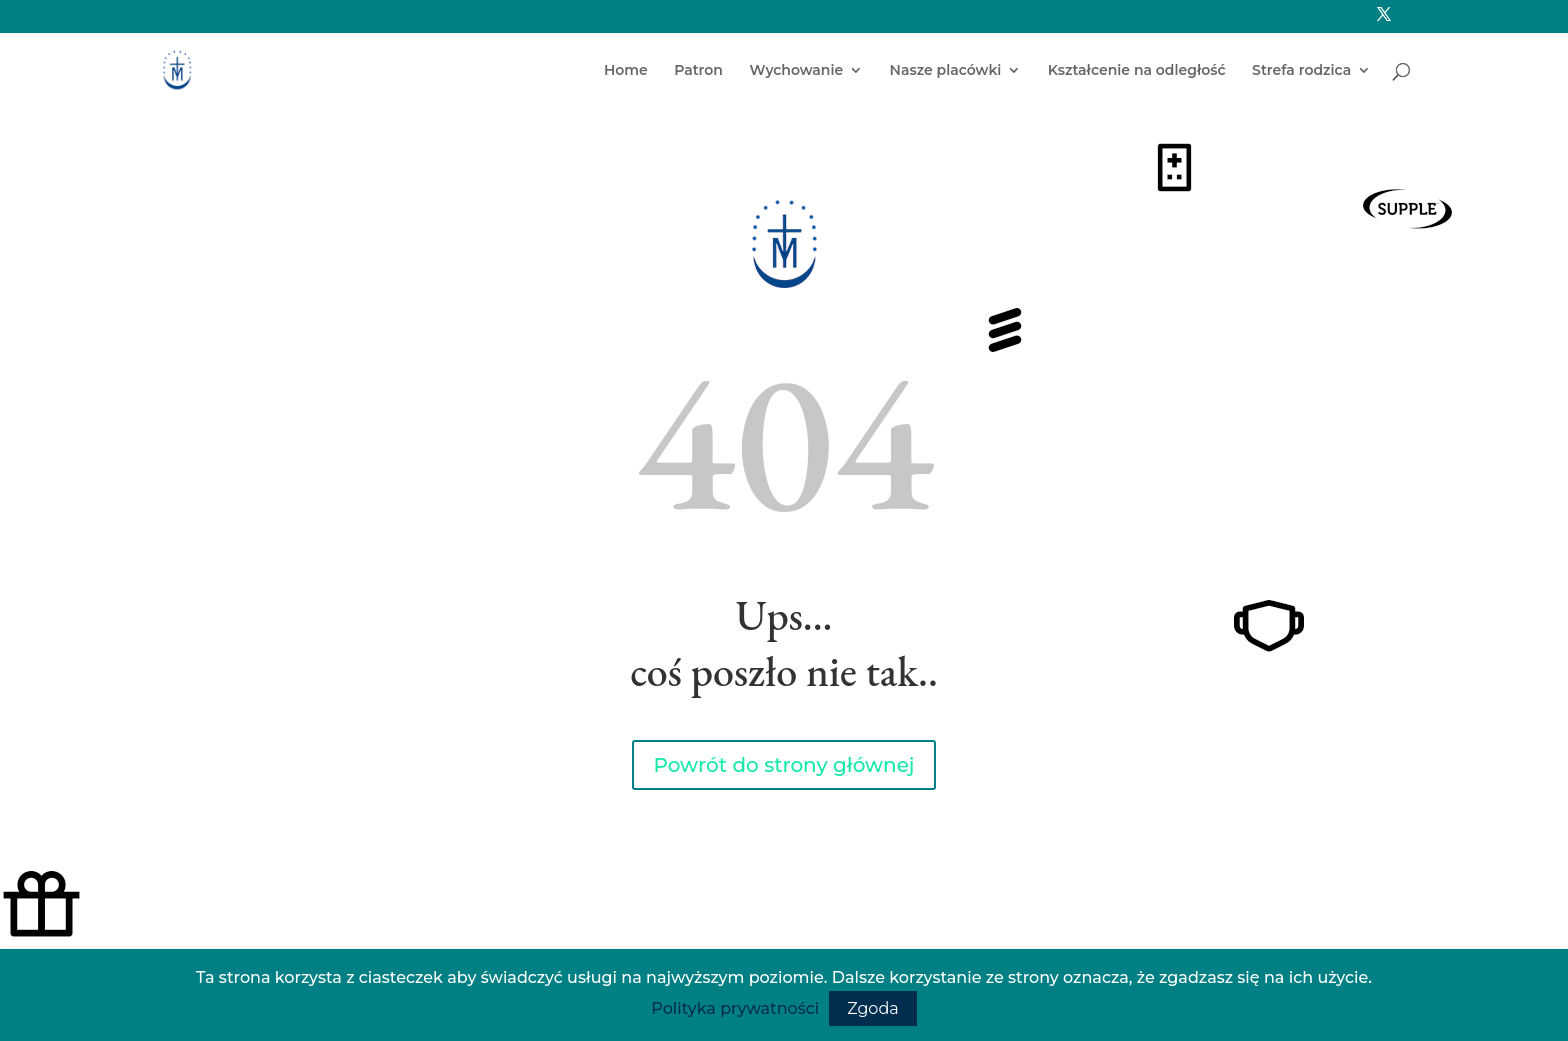 The height and width of the screenshot is (1041, 1568). What do you see at coordinates (41, 905) in the screenshot?
I see `view gifts or rewards` at bounding box center [41, 905].